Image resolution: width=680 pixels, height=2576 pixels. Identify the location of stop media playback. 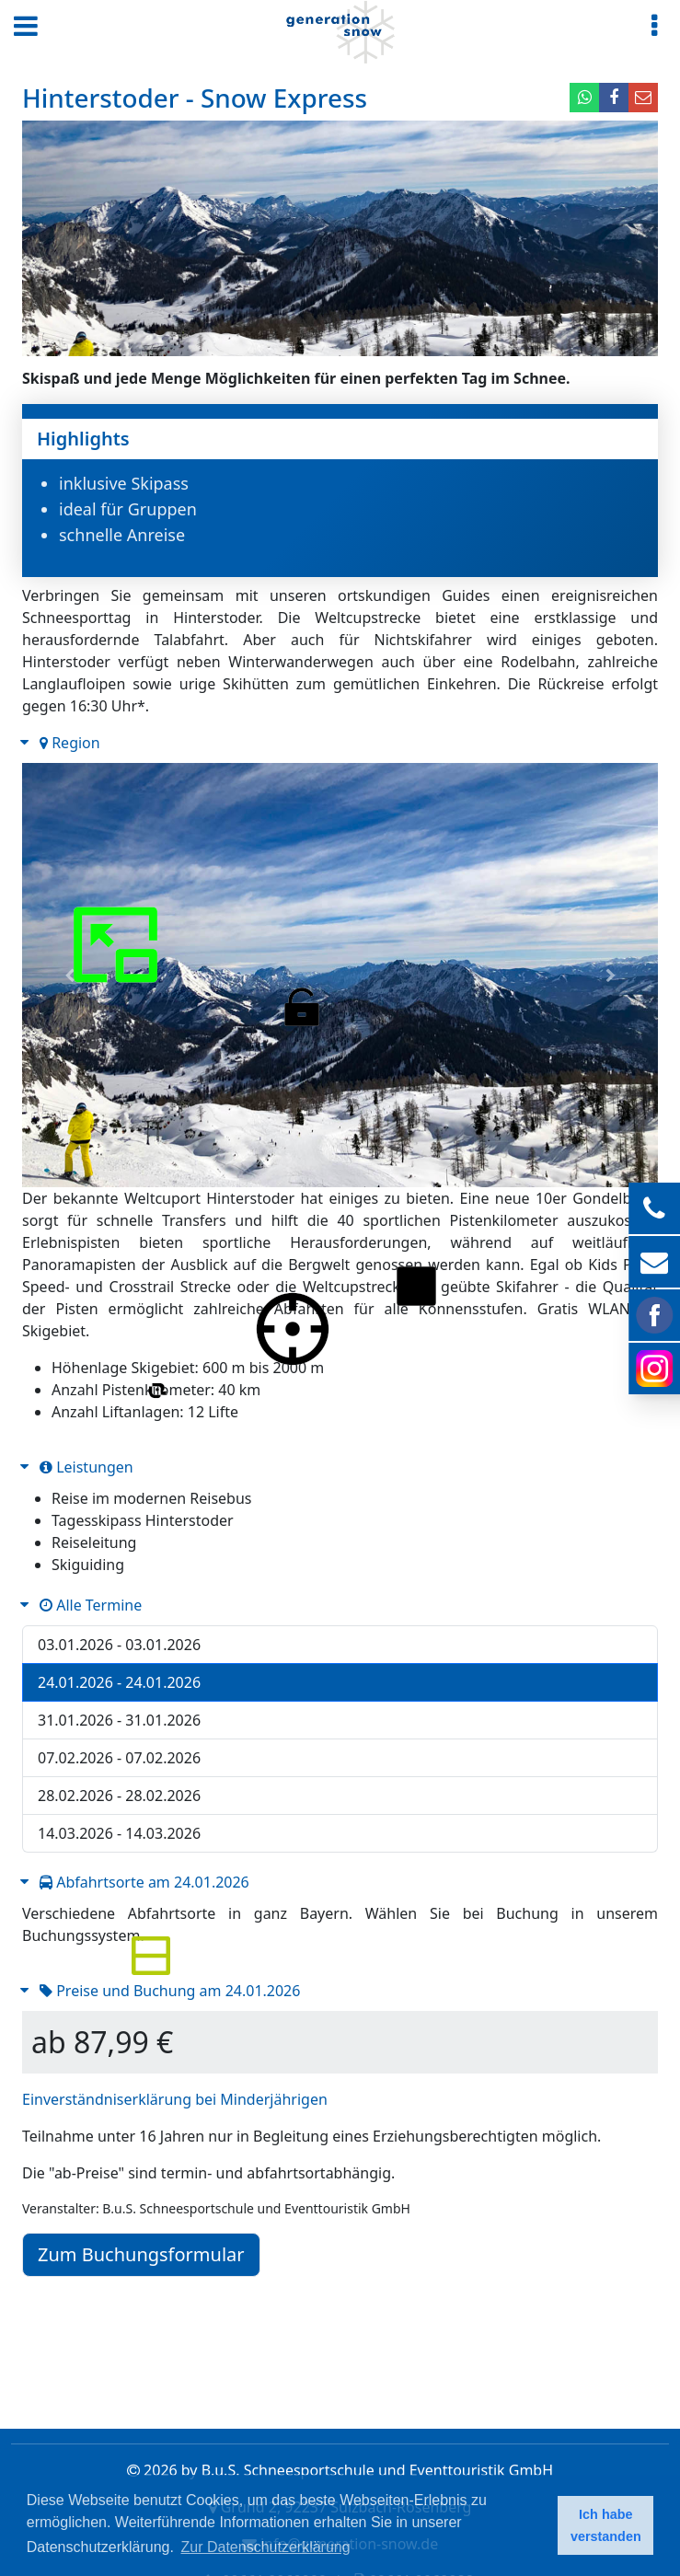
(416, 1286).